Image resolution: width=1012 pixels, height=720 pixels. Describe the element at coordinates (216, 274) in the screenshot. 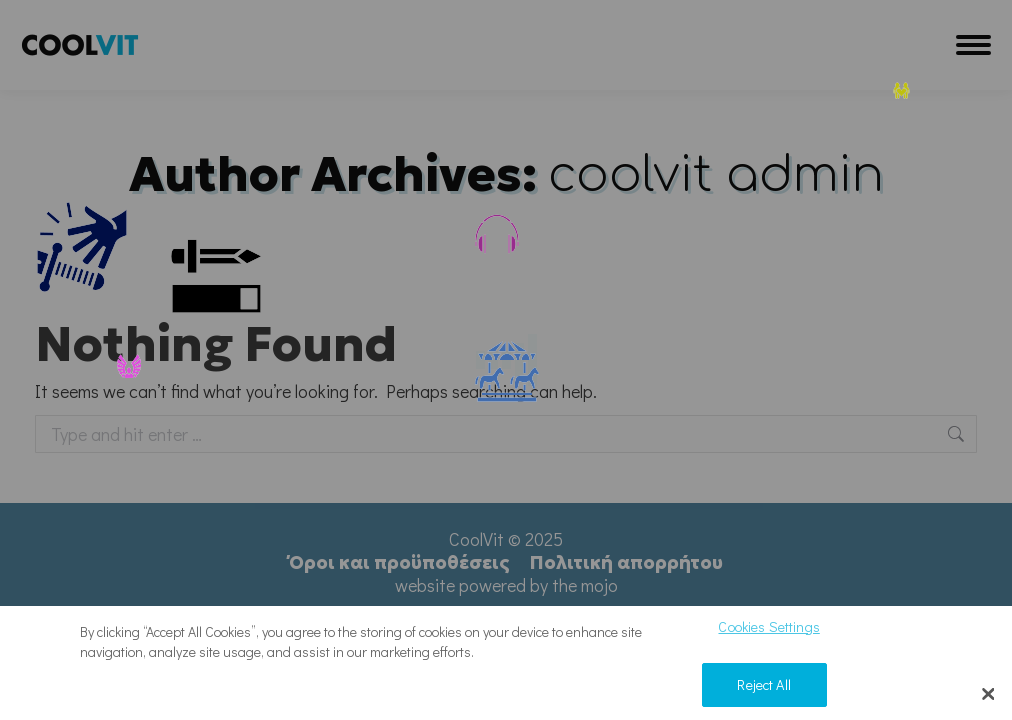

I see `indicates current attack power level` at that location.